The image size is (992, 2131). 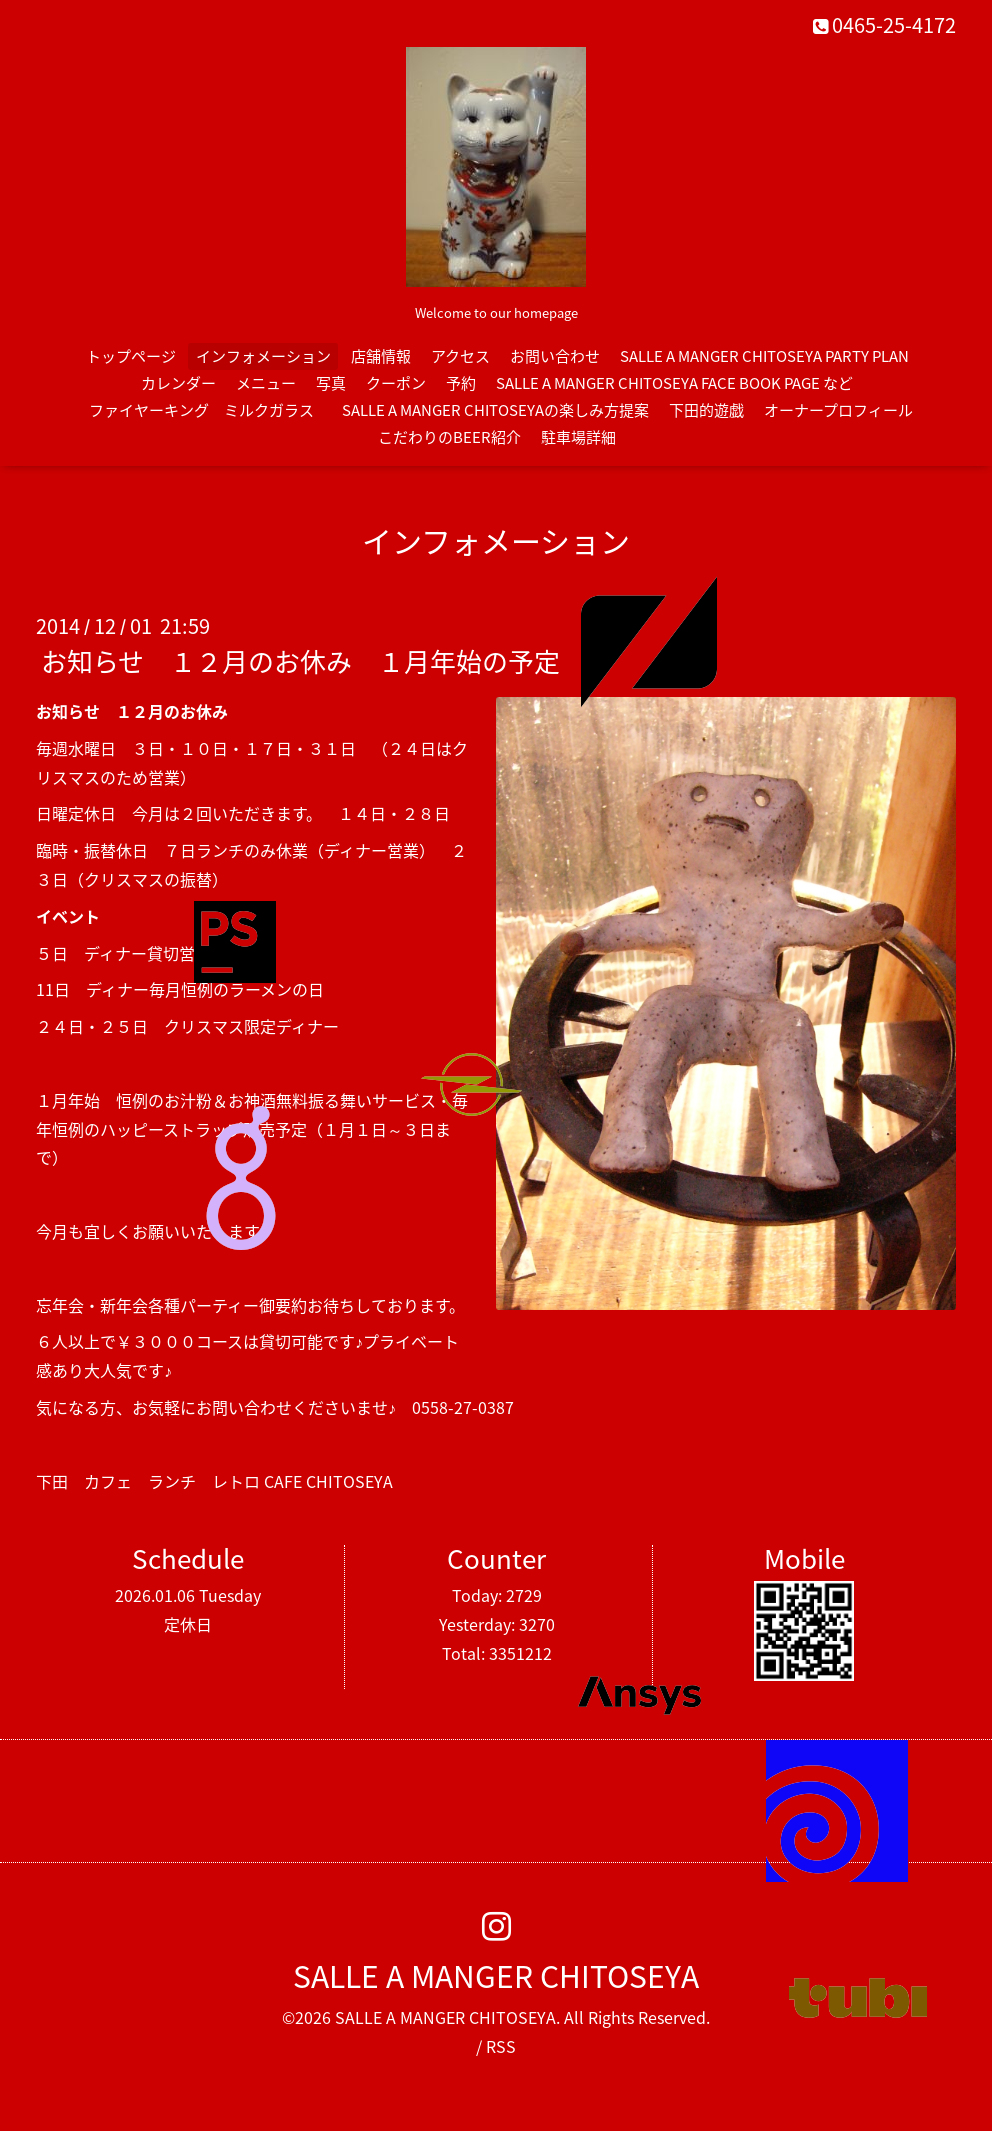 What do you see at coordinates (241, 1178) in the screenshot?
I see `greenhouse recruiting software logo` at bounding box center [241, 1178].